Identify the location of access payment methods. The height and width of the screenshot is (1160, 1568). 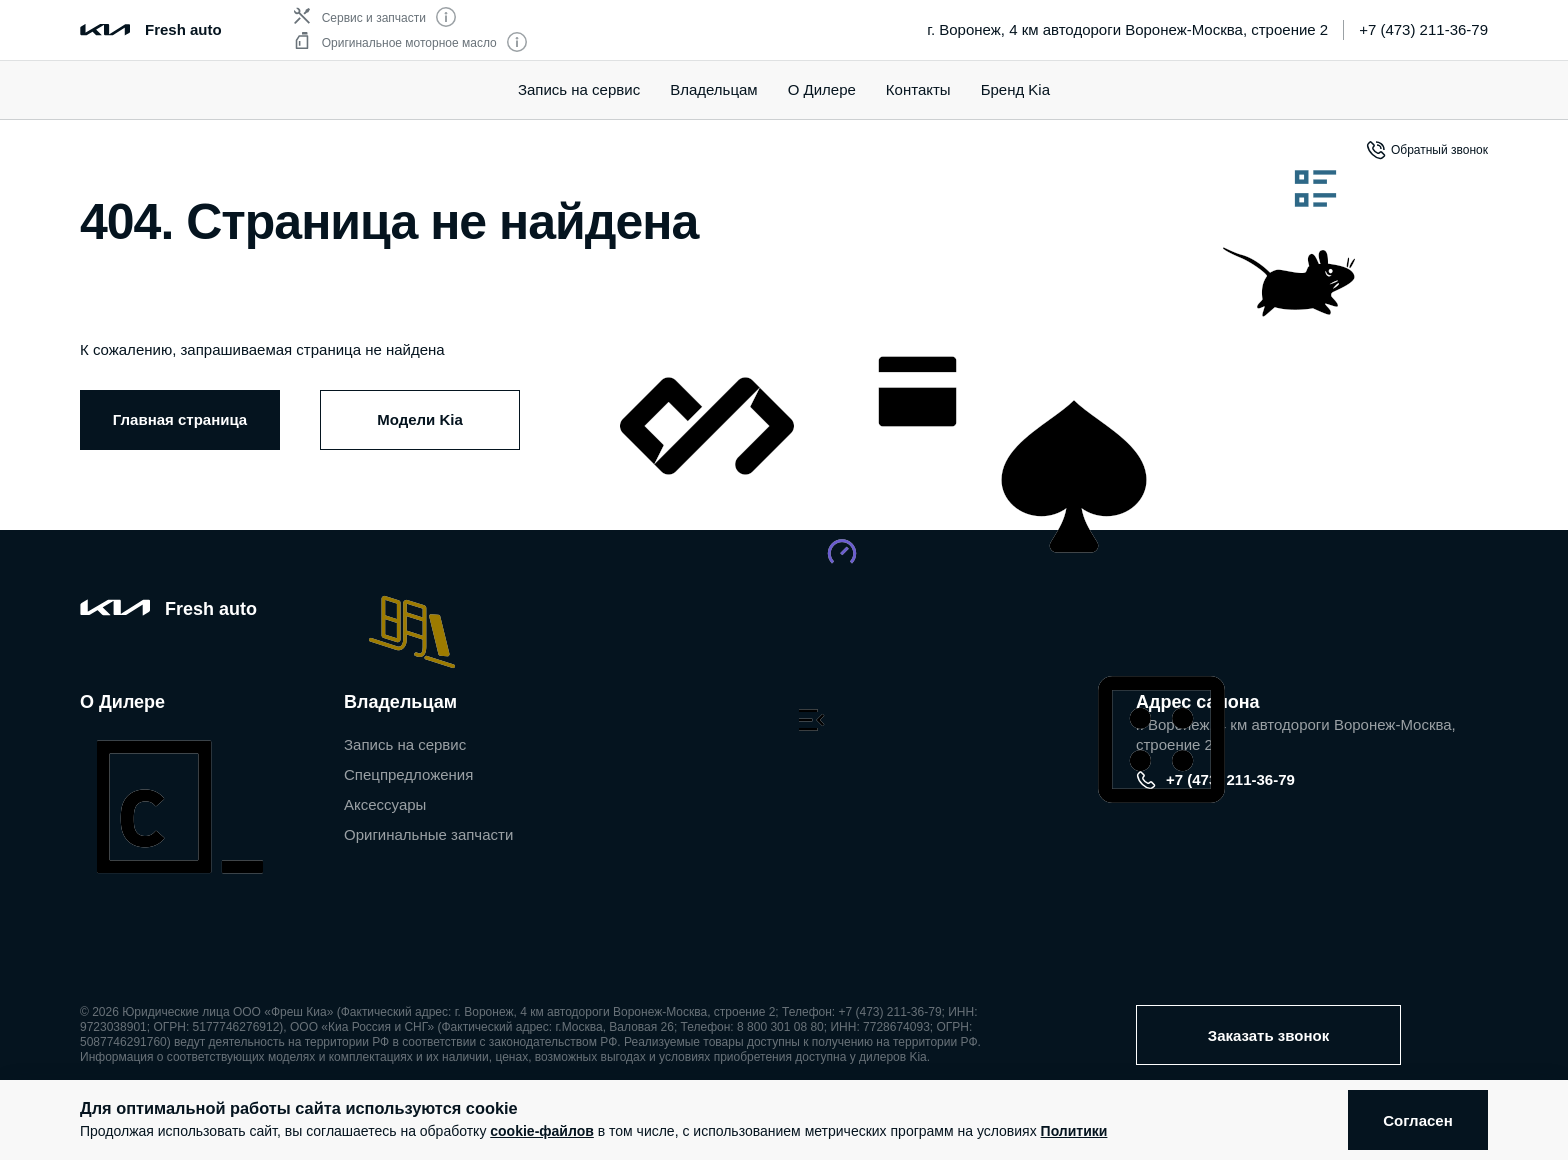
(917, 391).